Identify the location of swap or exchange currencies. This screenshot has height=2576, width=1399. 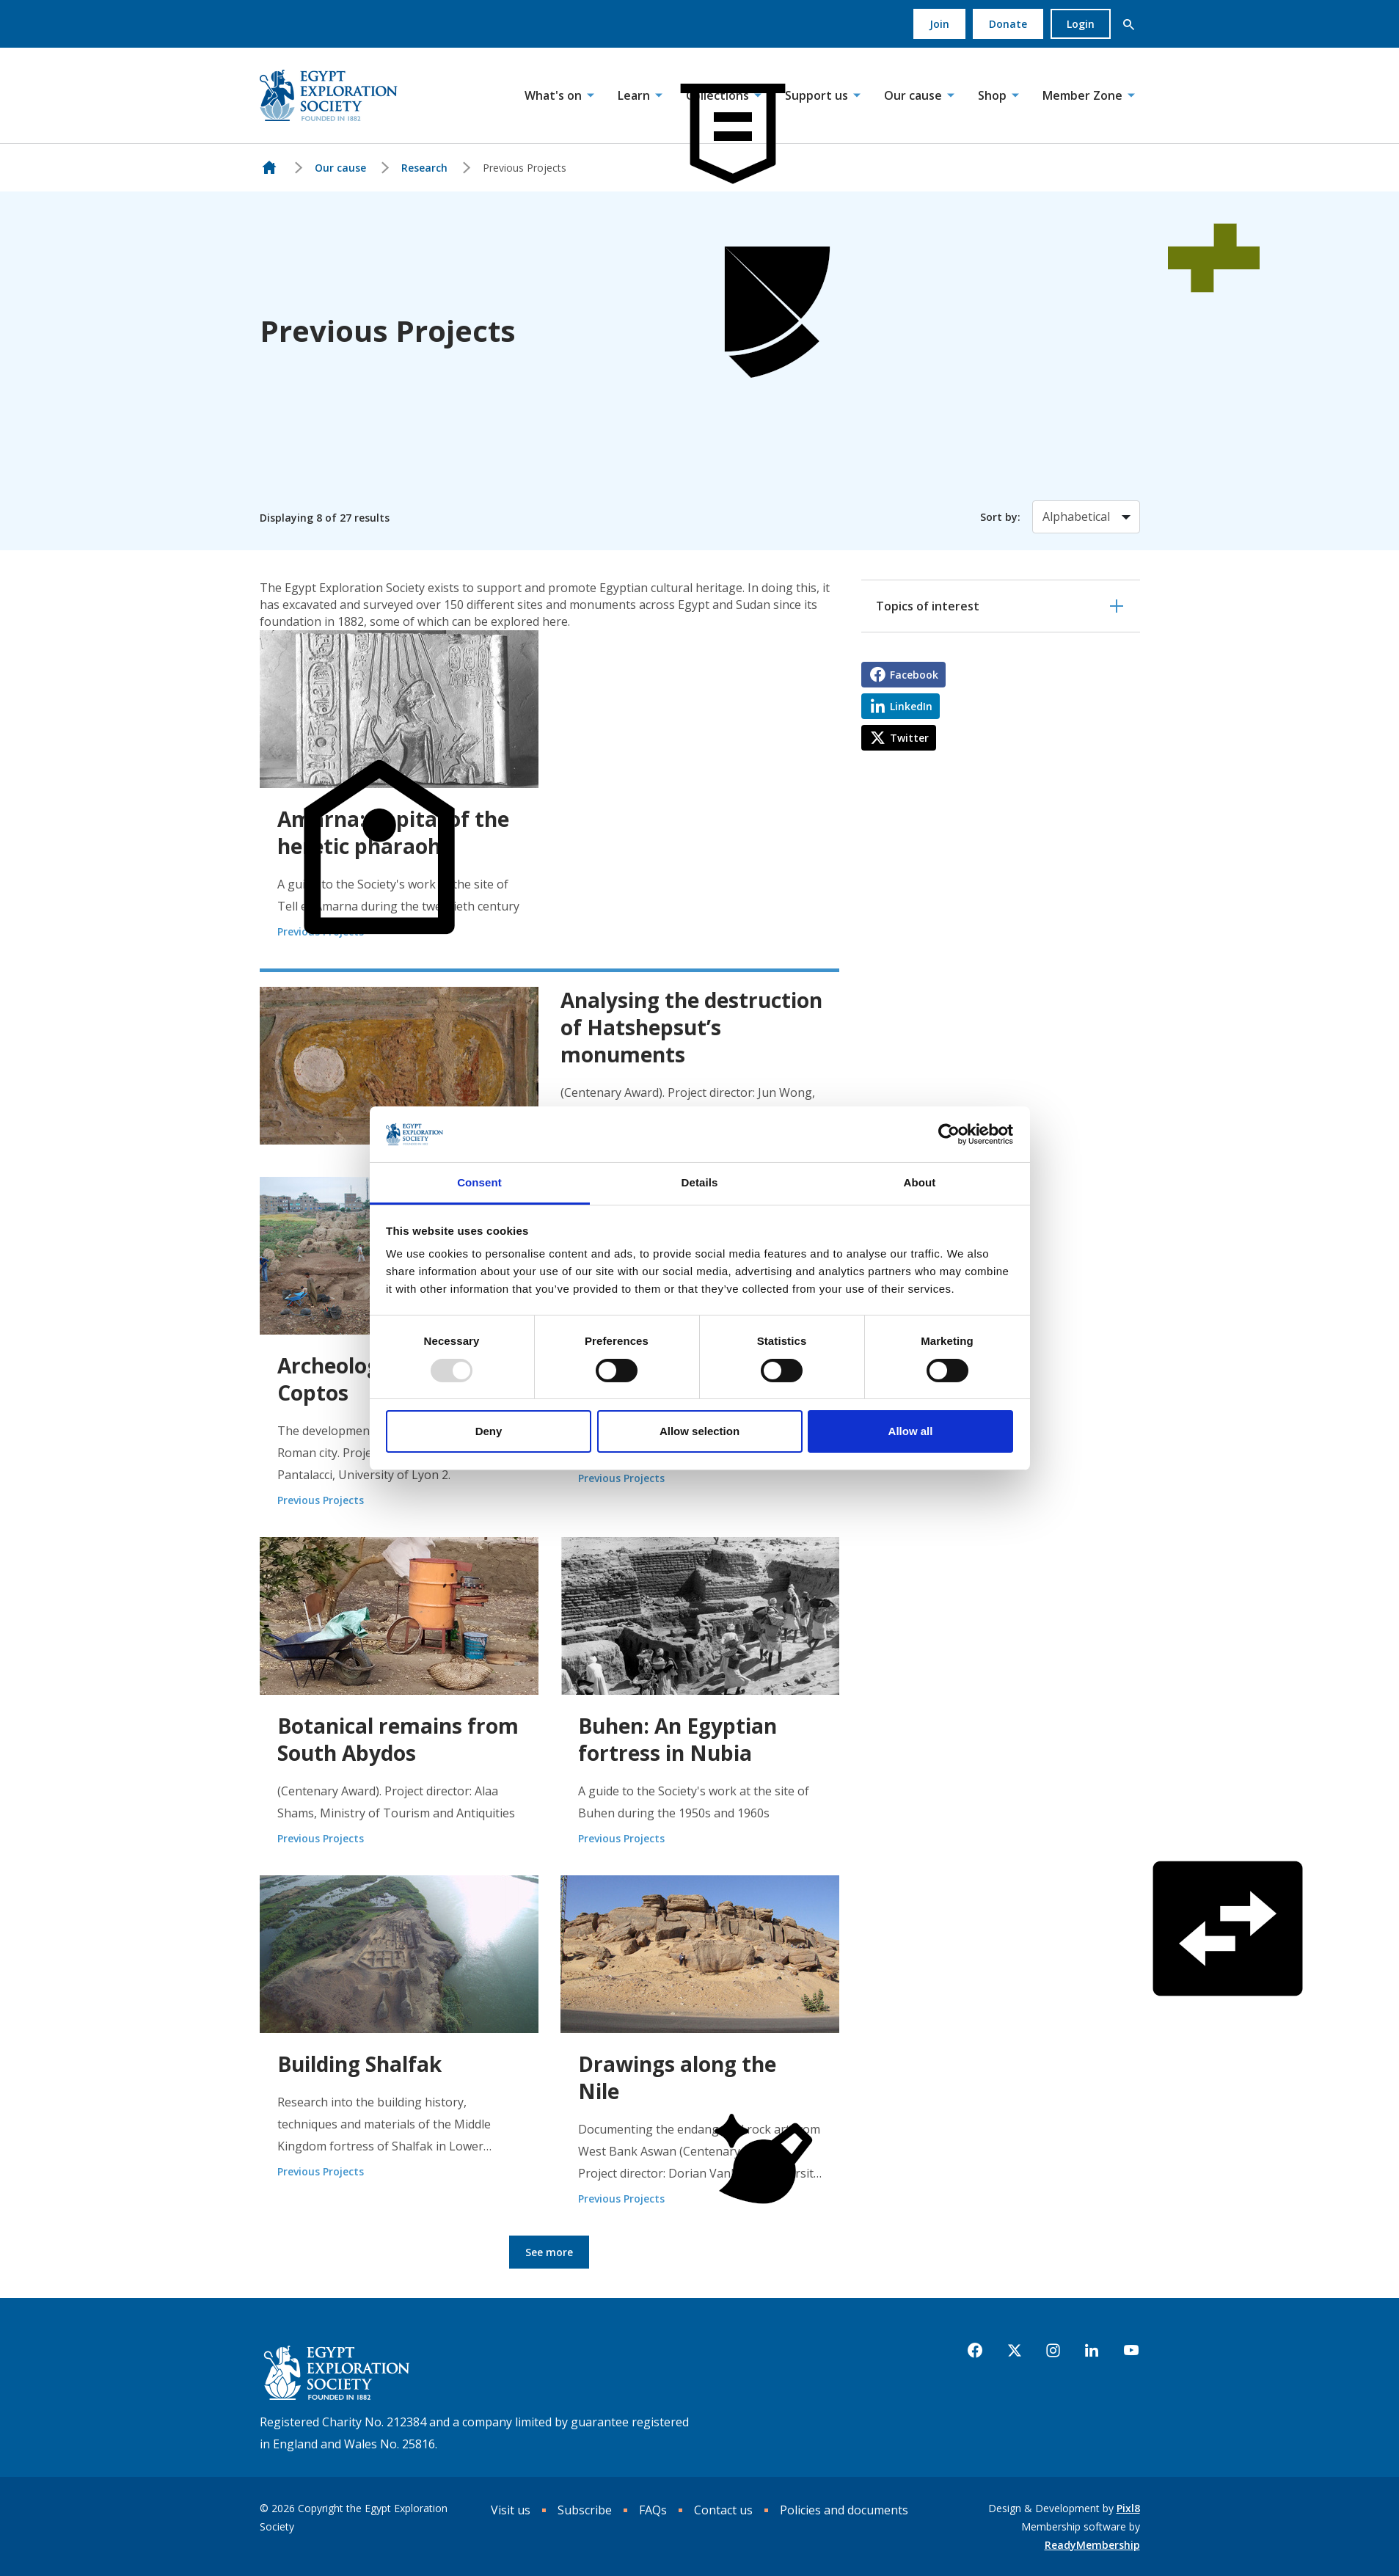
(1227, 1928).